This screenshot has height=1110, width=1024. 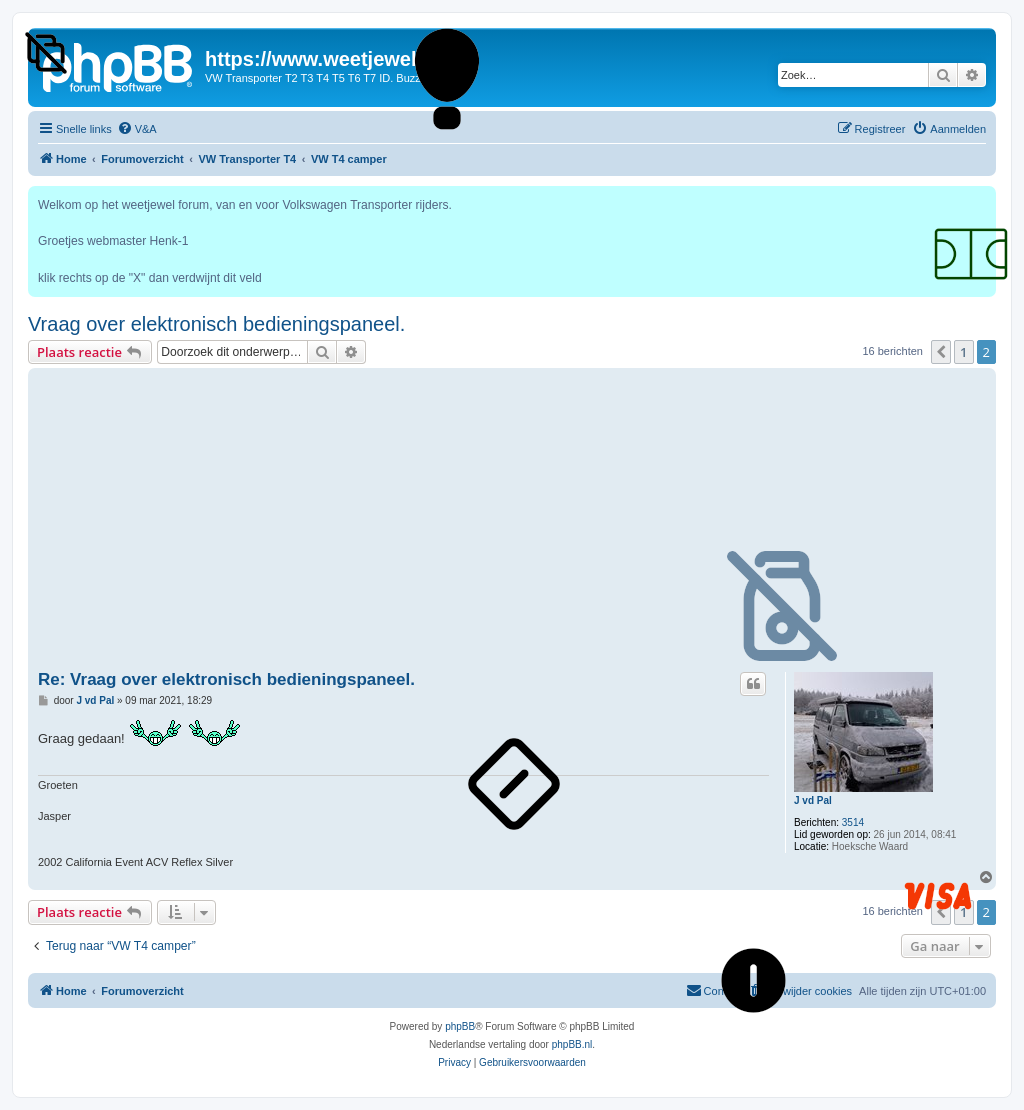 I want to click on view basketball court availability, so click(x=971, y=254).